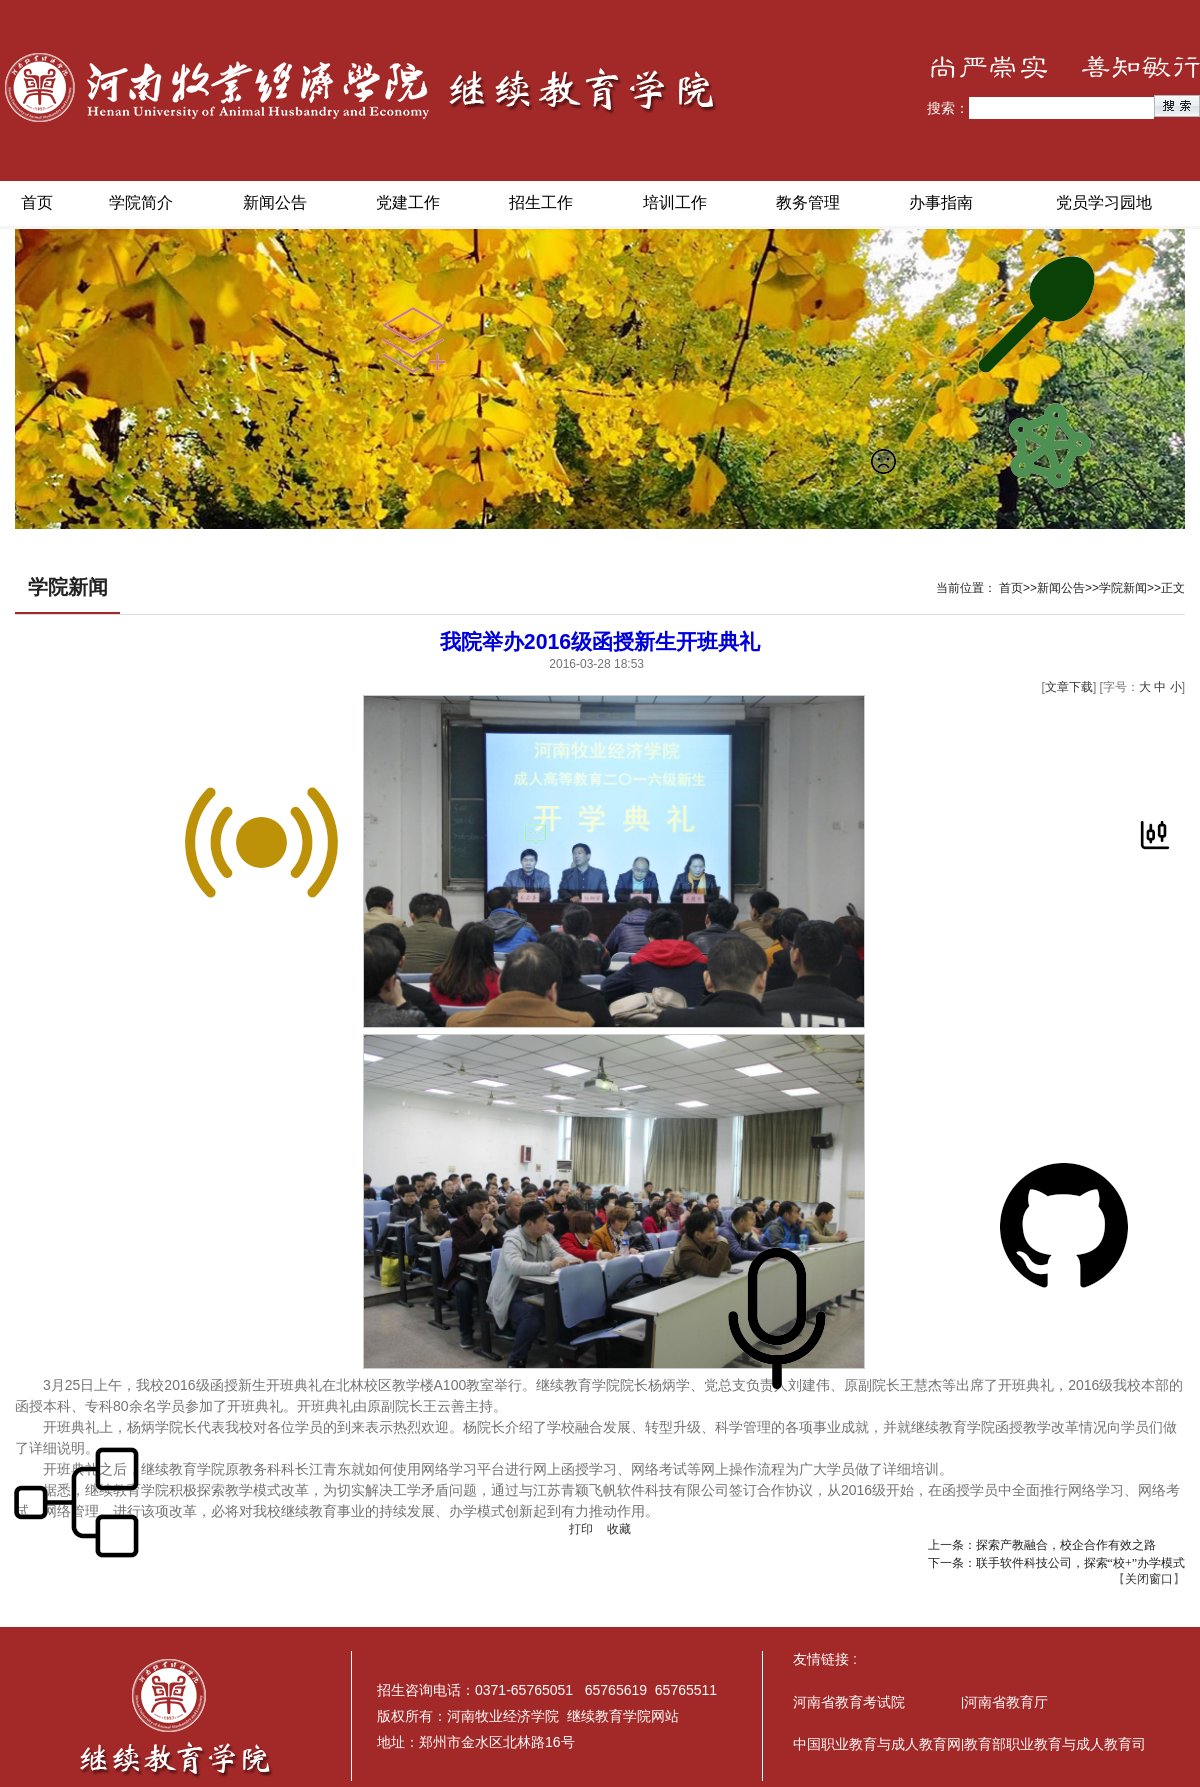 Image resolution: width=1200 pixels, height=1787 pixels. What do you see at coordinates (777, 1316) in the screenshot?
I see `tap to start voice recording` at bounding box center [777, 1316].